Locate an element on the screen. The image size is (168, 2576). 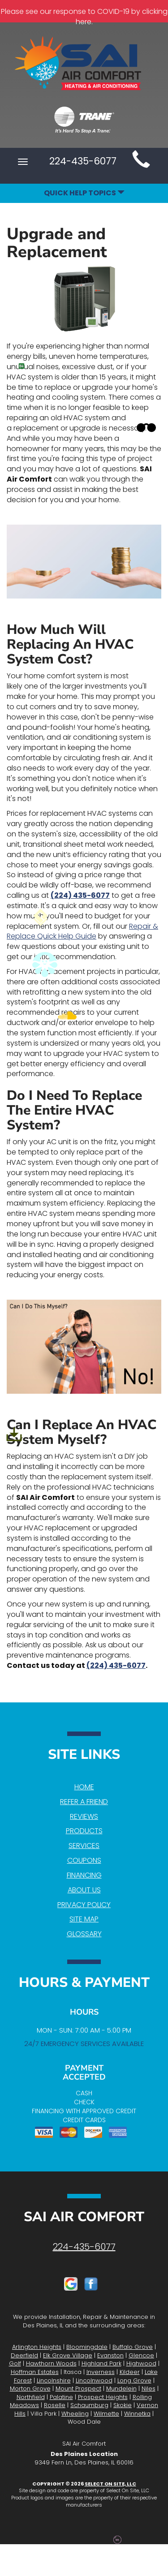
visit the Custom Ink website is located at coordinates (45, 965).